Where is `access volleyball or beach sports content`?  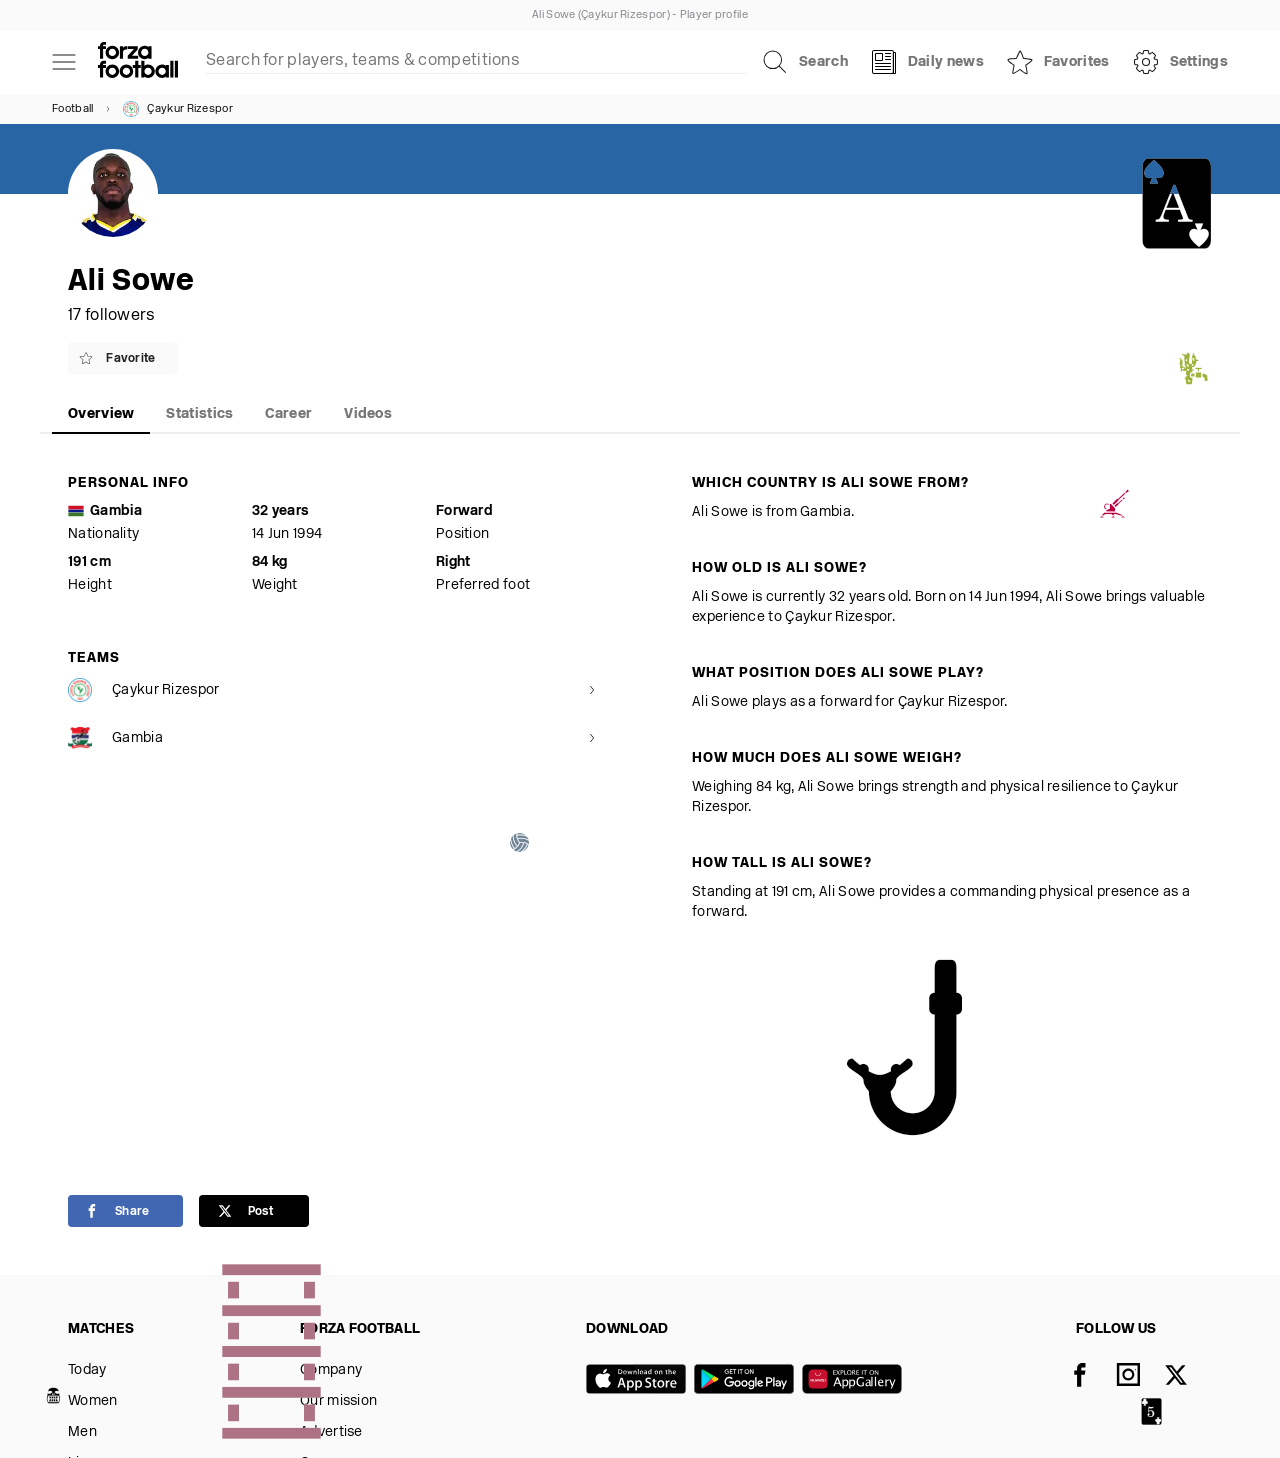
access volleyball or beach sports content is located at coordinates (519, 842).